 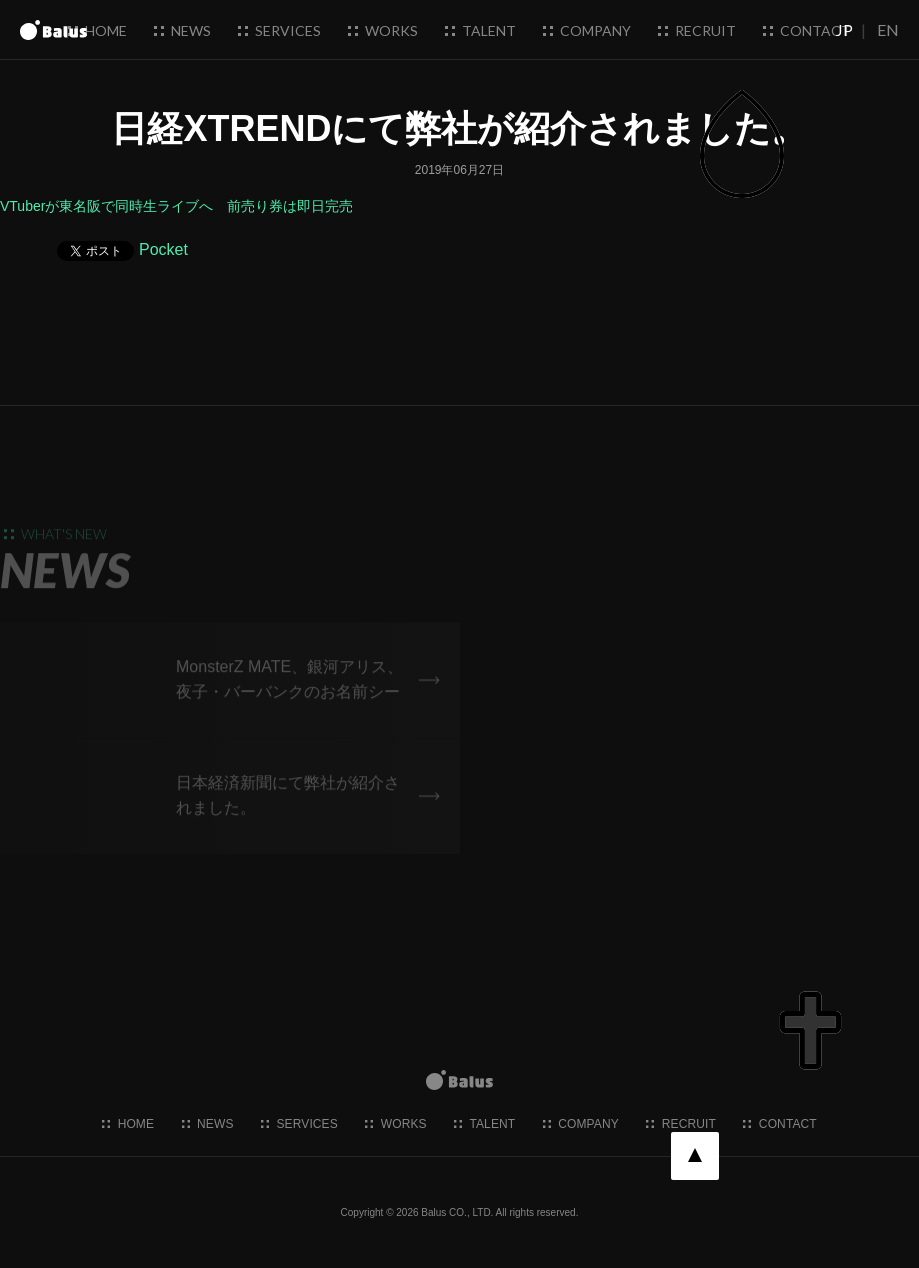 What do you see at coordinates (742, 148) in the screenshot?
I see `indicates water or liquid content` at bounding box center [742, 148].